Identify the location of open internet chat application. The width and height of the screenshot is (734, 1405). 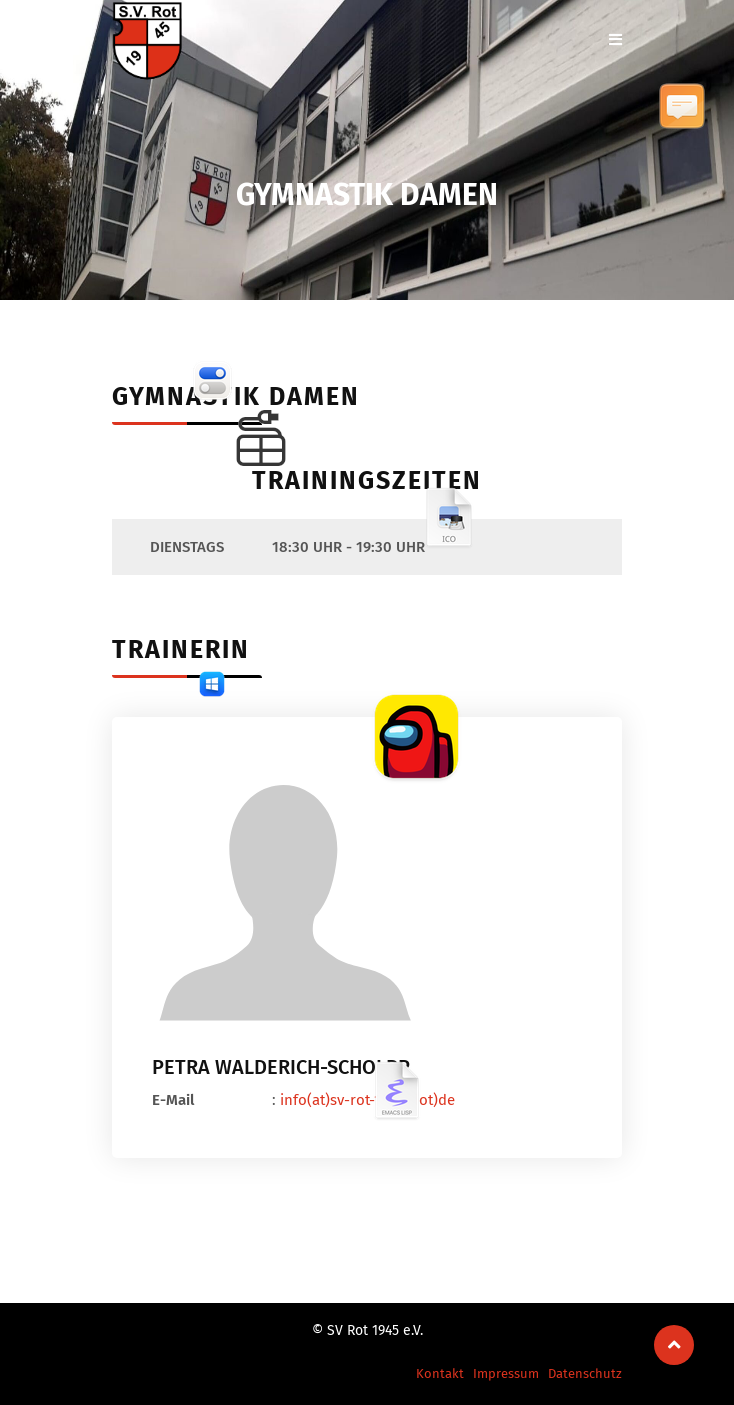
(682, 106).